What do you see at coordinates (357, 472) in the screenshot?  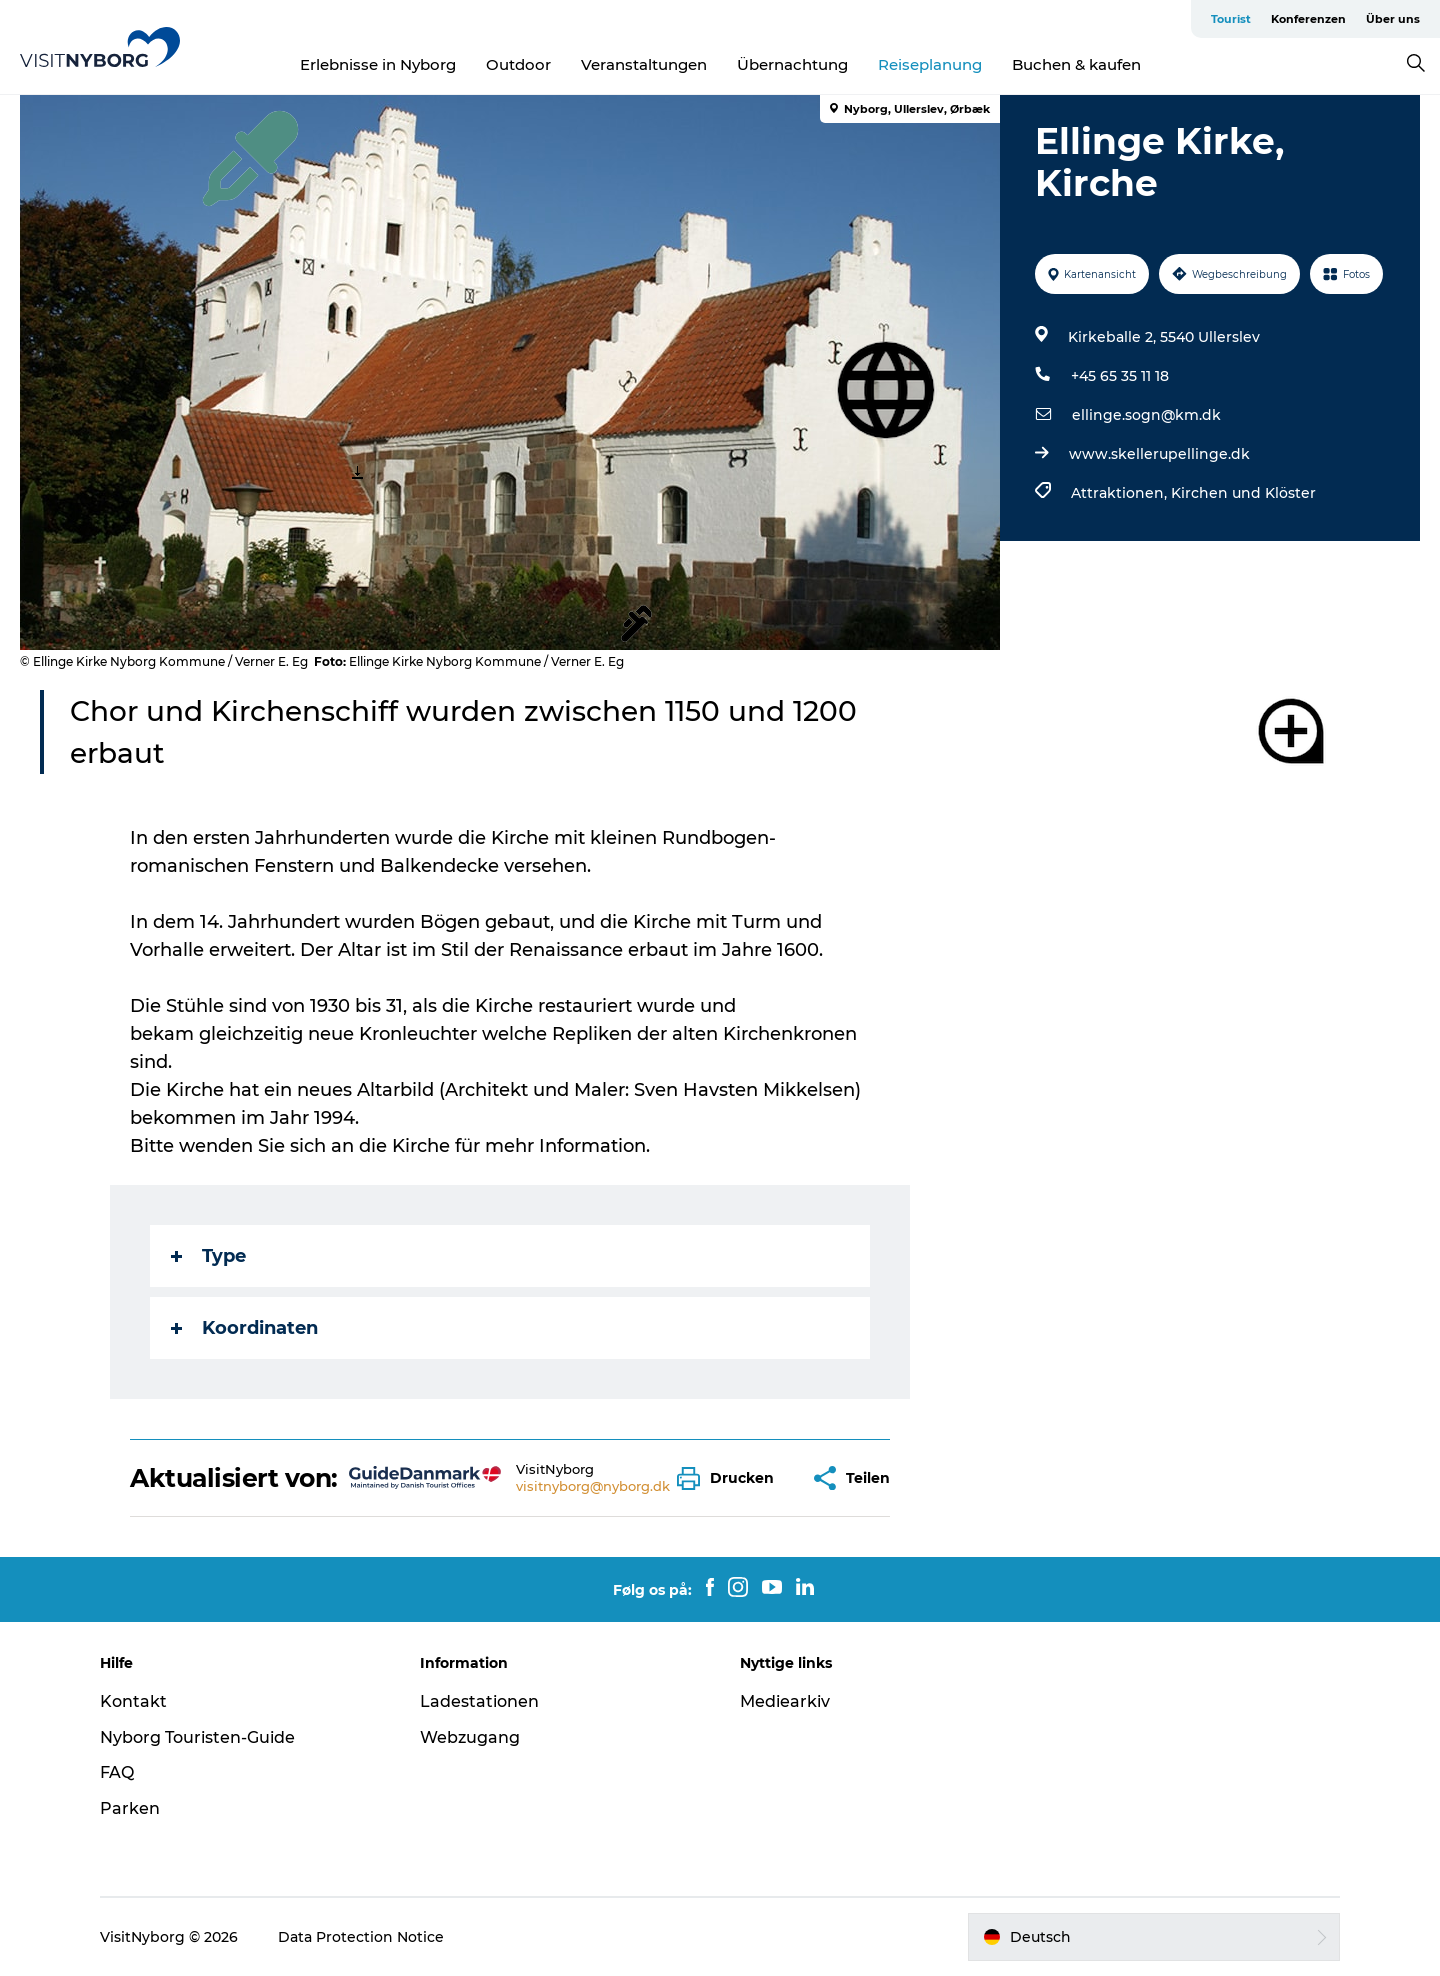 I see `align content to the bottom of a container` at bounding box center [357, 472].